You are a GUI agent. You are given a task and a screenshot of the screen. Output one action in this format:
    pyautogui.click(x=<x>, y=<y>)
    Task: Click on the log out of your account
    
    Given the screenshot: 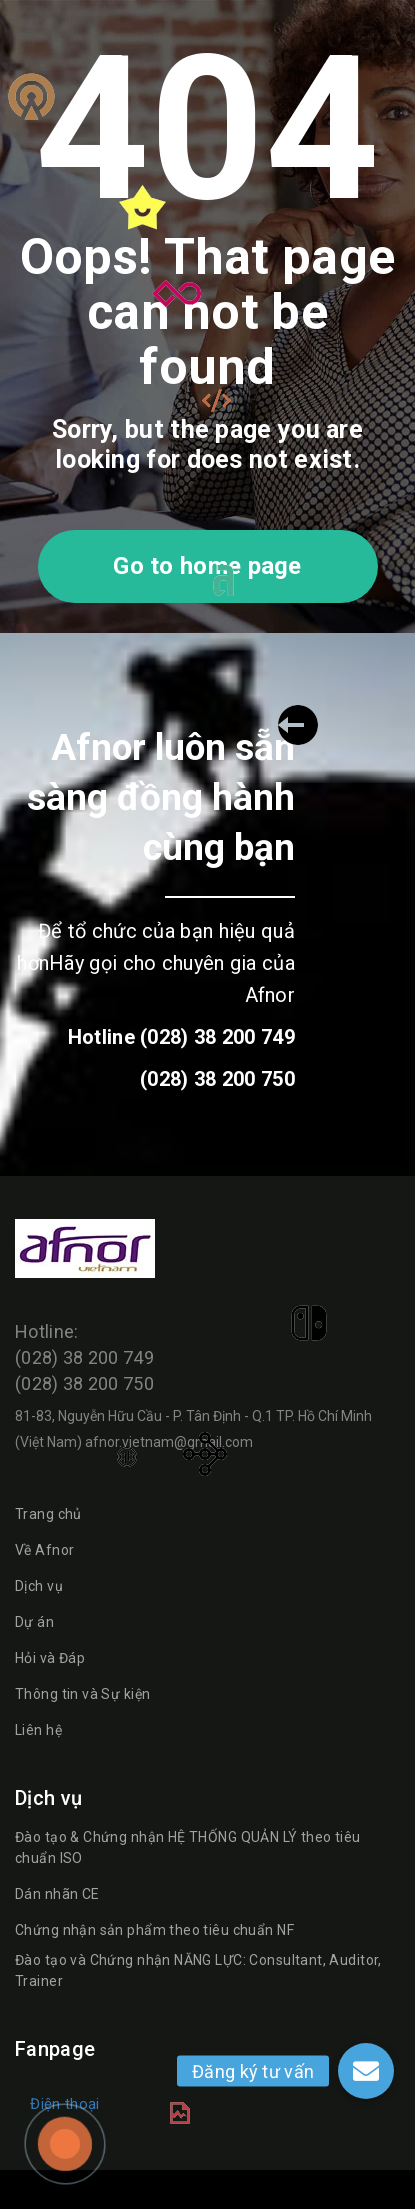 What is the action you would take?
    pyautogui.click(x=298, y=725)
    